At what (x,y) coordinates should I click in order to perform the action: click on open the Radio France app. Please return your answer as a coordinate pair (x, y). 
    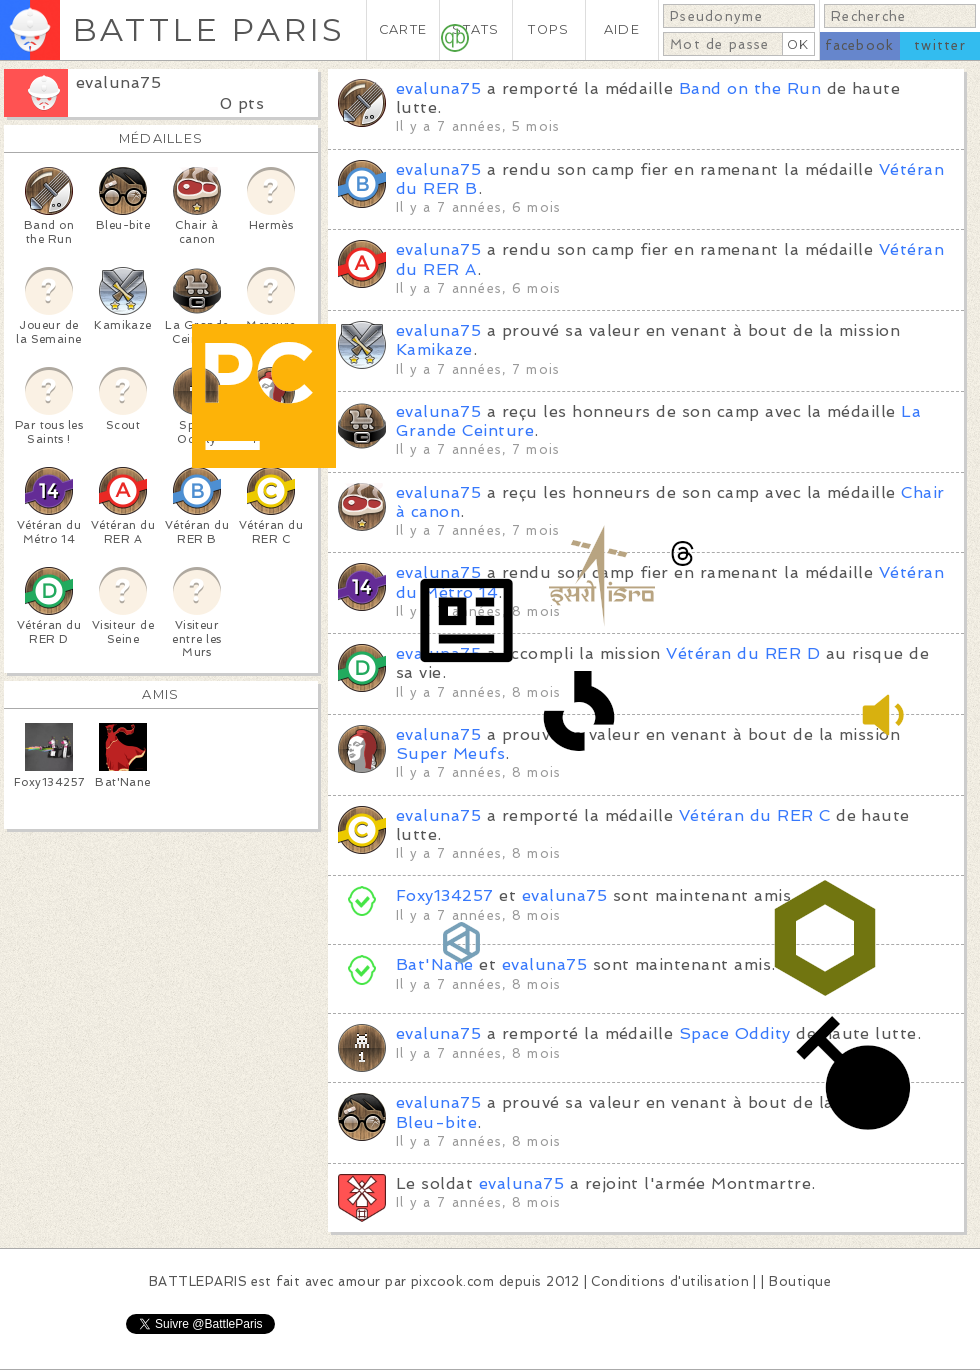
    Looking at the image, I should click on (579, 711).